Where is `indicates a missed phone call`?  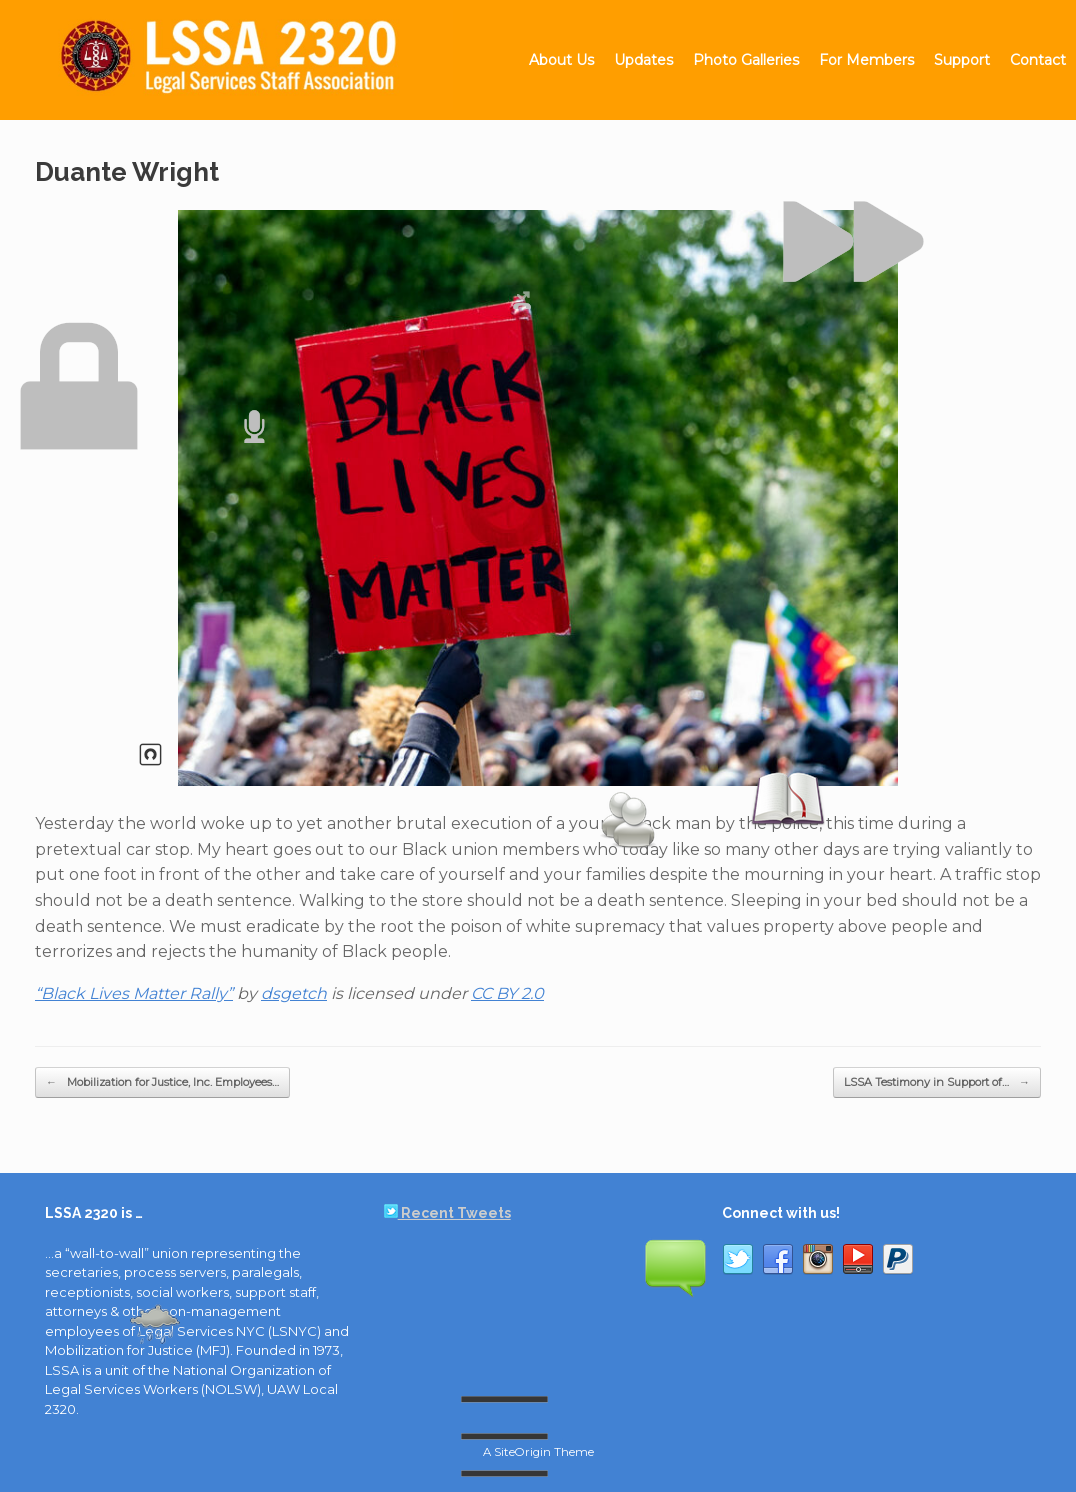
indicates a missed phone call is located at coordinates (522, 299).